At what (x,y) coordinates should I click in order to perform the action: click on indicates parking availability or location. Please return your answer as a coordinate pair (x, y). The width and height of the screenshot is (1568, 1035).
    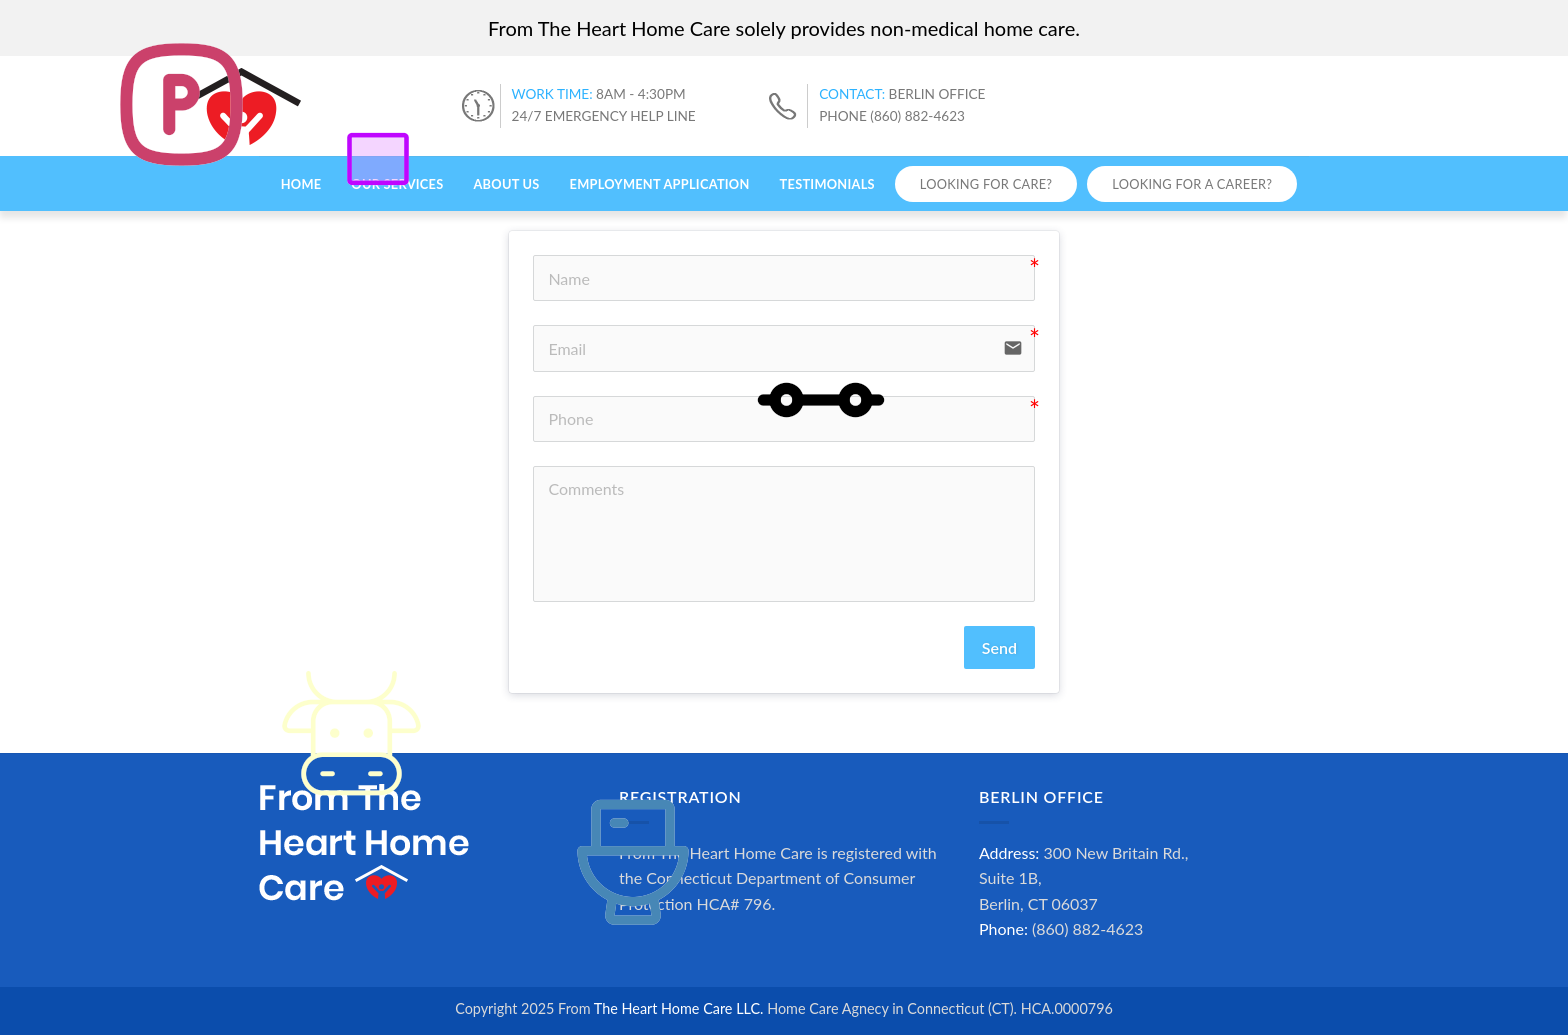
    Looking at the image, I should click on (181, 104).